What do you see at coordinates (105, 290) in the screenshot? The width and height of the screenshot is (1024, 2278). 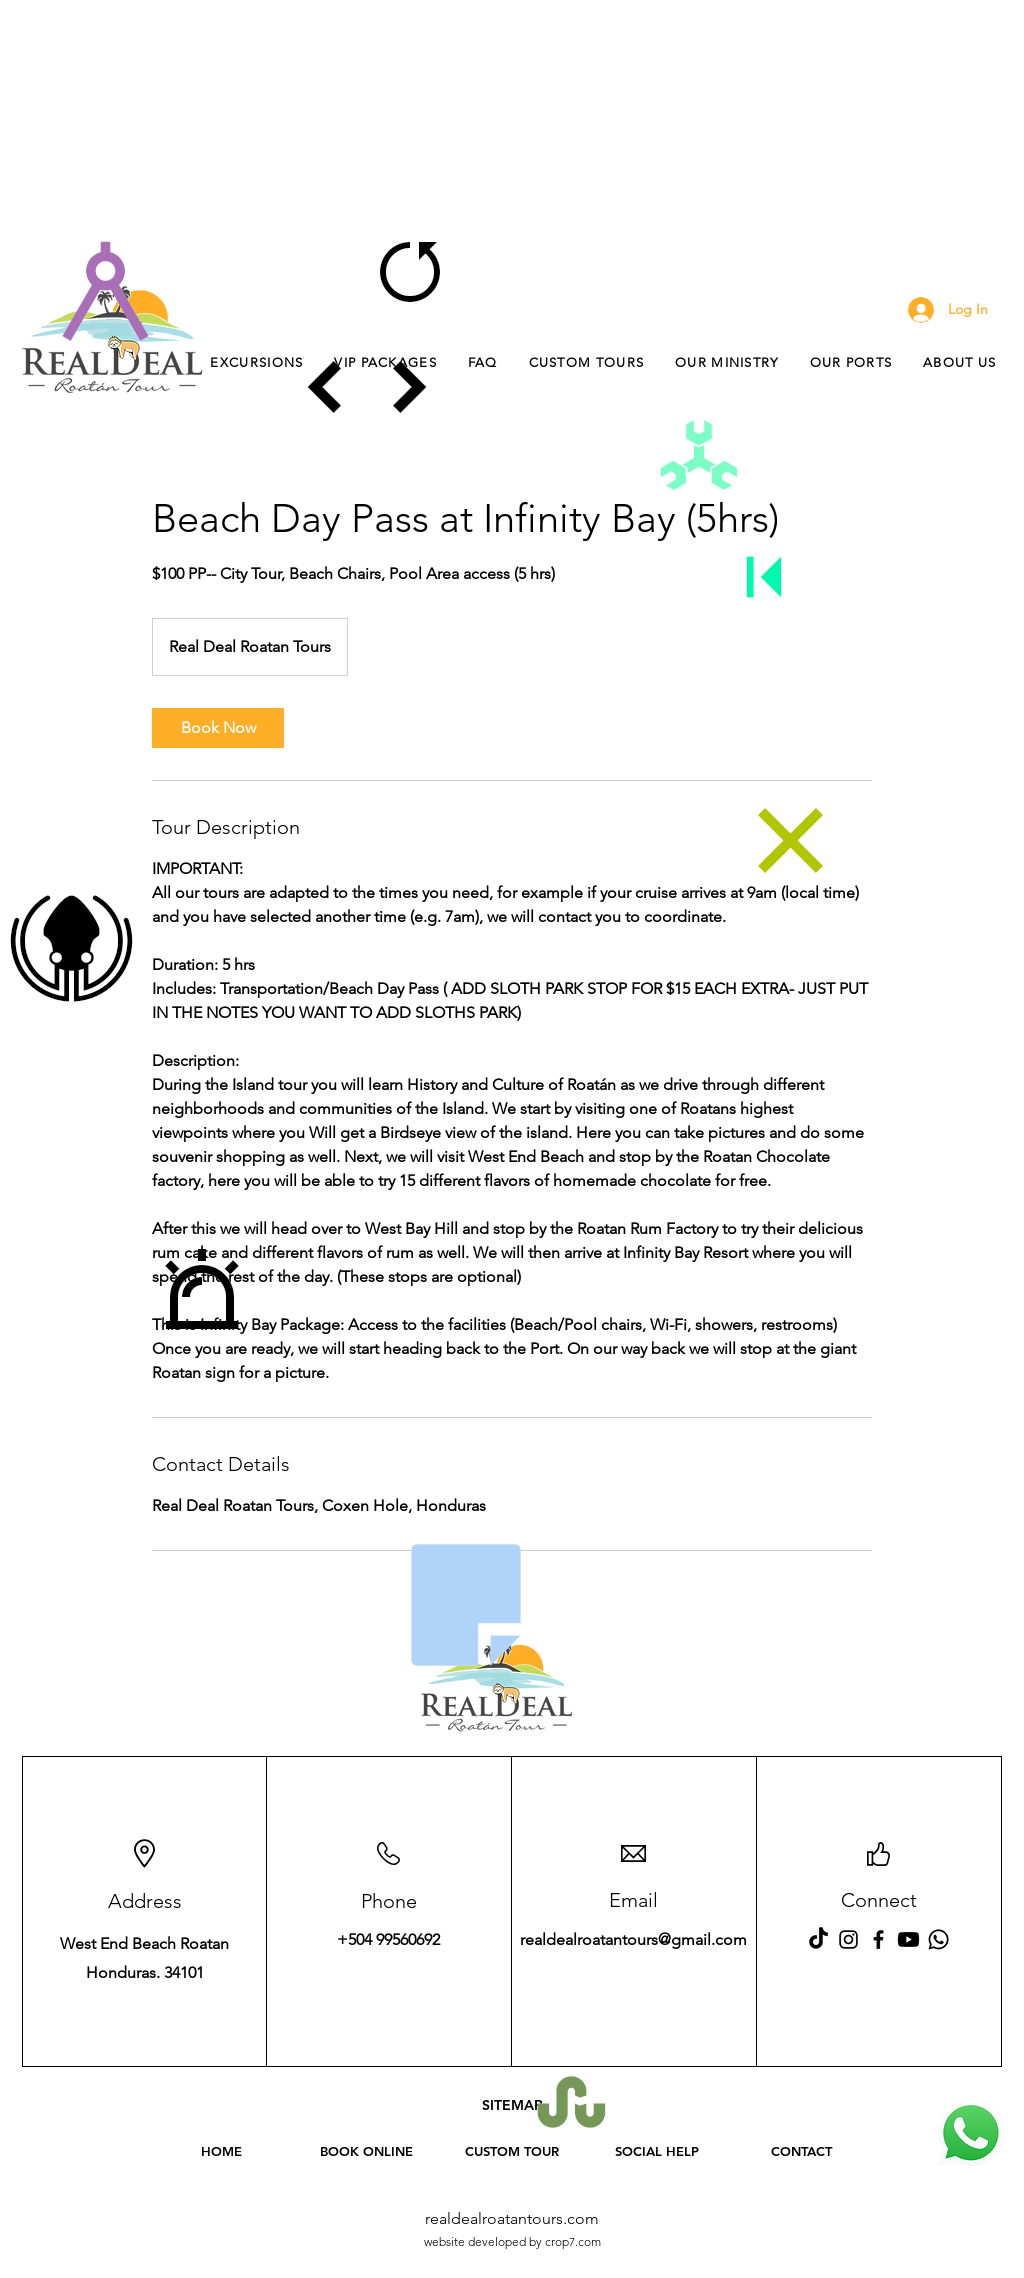 I see `access drawing compass tool` at bounding box center [105, 290].